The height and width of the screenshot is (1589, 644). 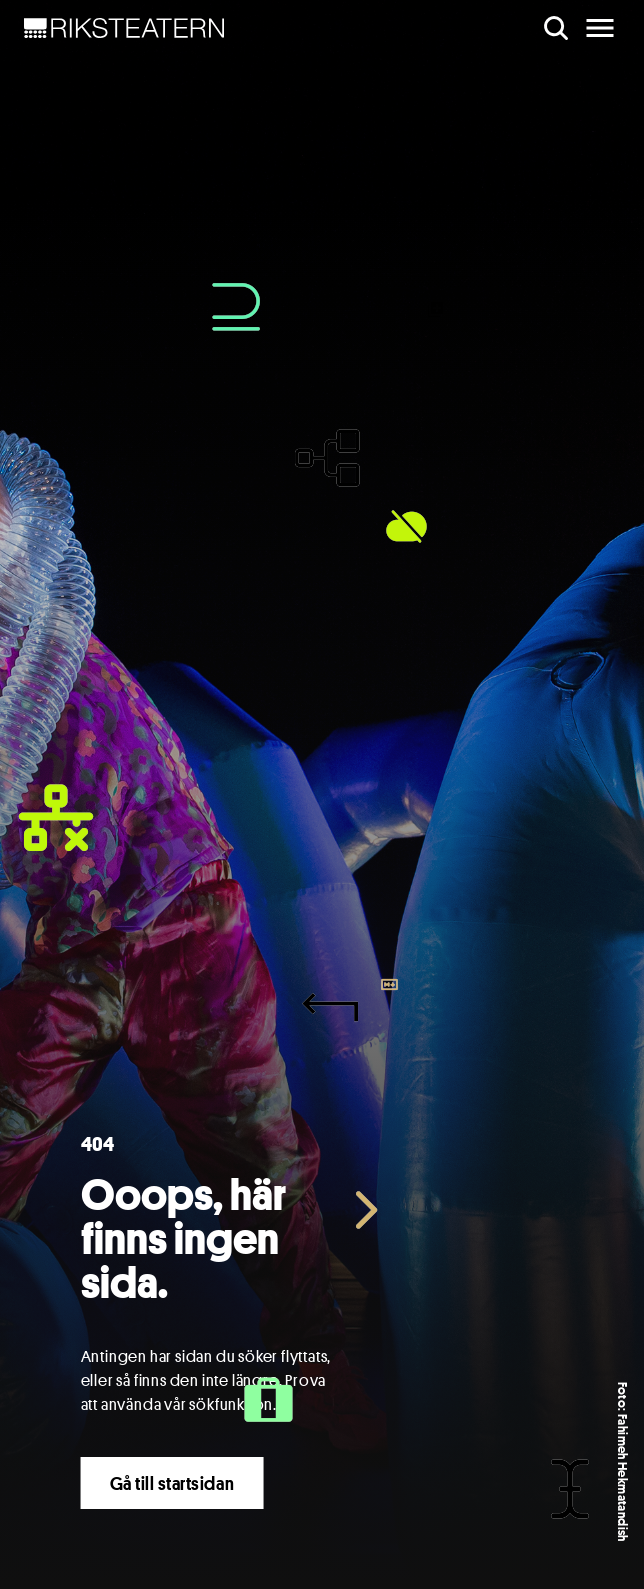 What do you see at coordinates (435, 309) in the screenshot?
I see `add to queue` at bounding box center [435, 309].